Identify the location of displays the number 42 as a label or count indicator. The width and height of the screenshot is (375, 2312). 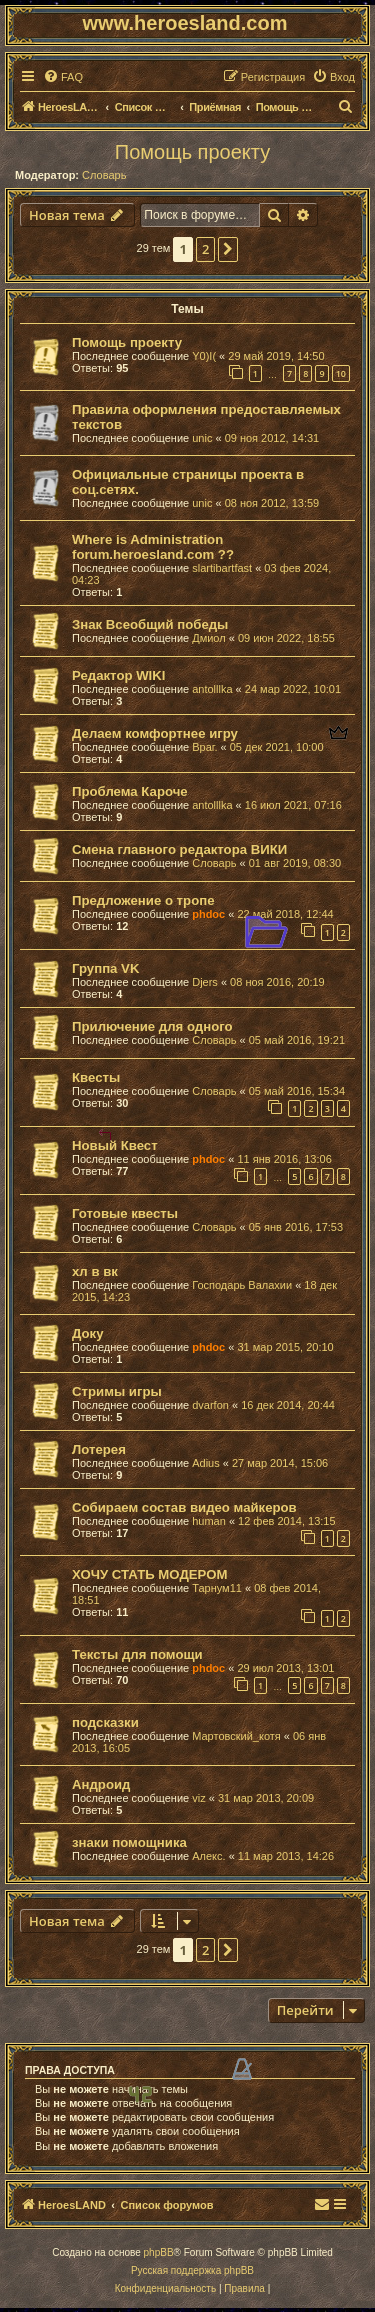
(140, 2094).